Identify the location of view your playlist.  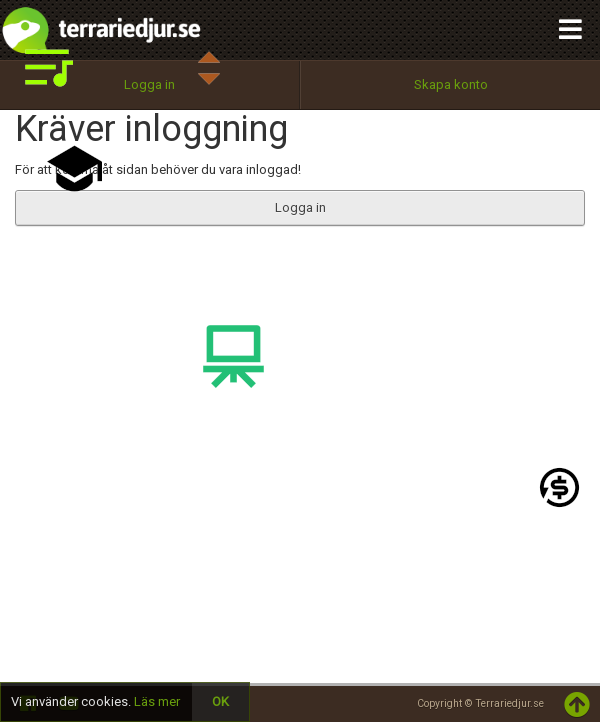
(47, 67).